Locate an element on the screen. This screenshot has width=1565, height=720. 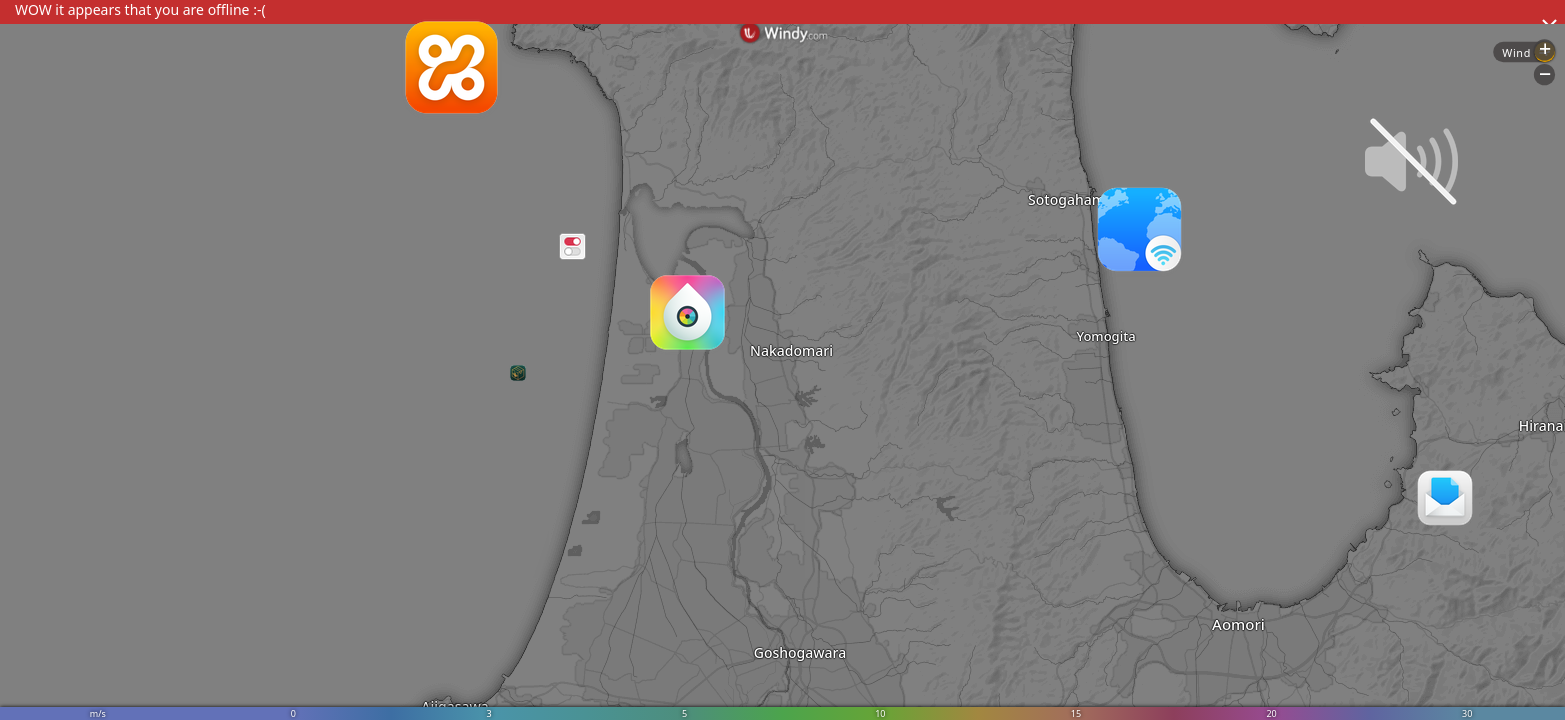
open bee package manager application is located at coordinates (518, 373).